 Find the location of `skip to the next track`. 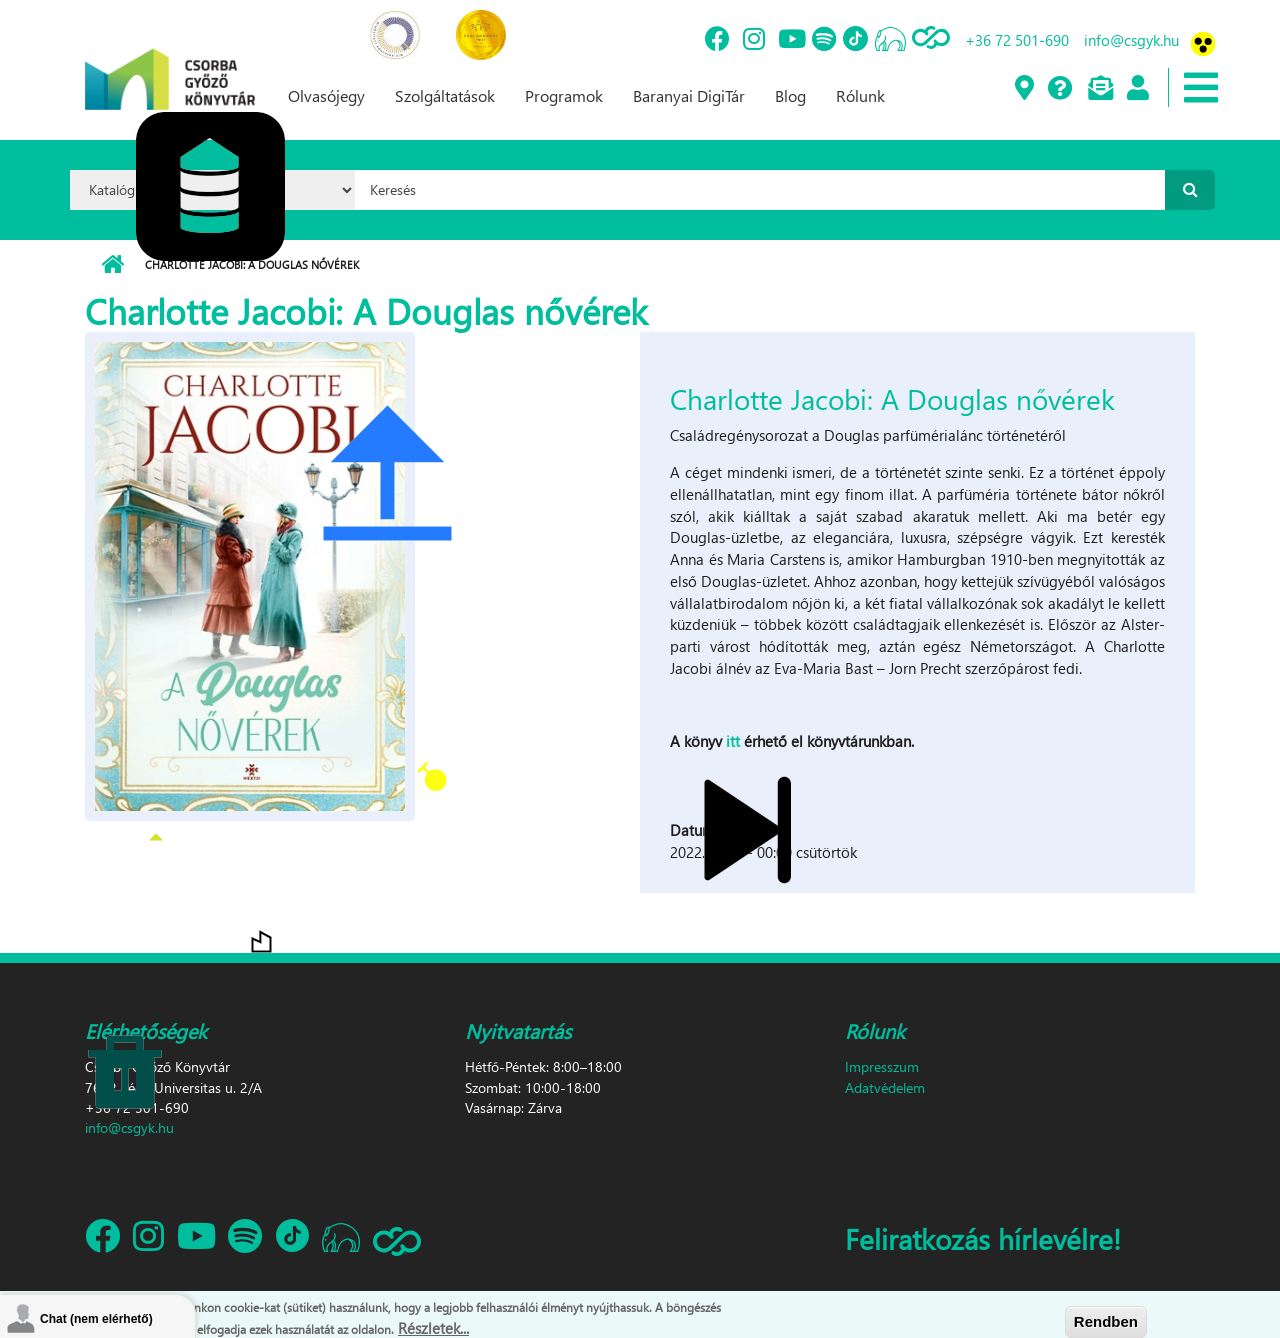

skip to the next track is located at coordinates (751, 830).